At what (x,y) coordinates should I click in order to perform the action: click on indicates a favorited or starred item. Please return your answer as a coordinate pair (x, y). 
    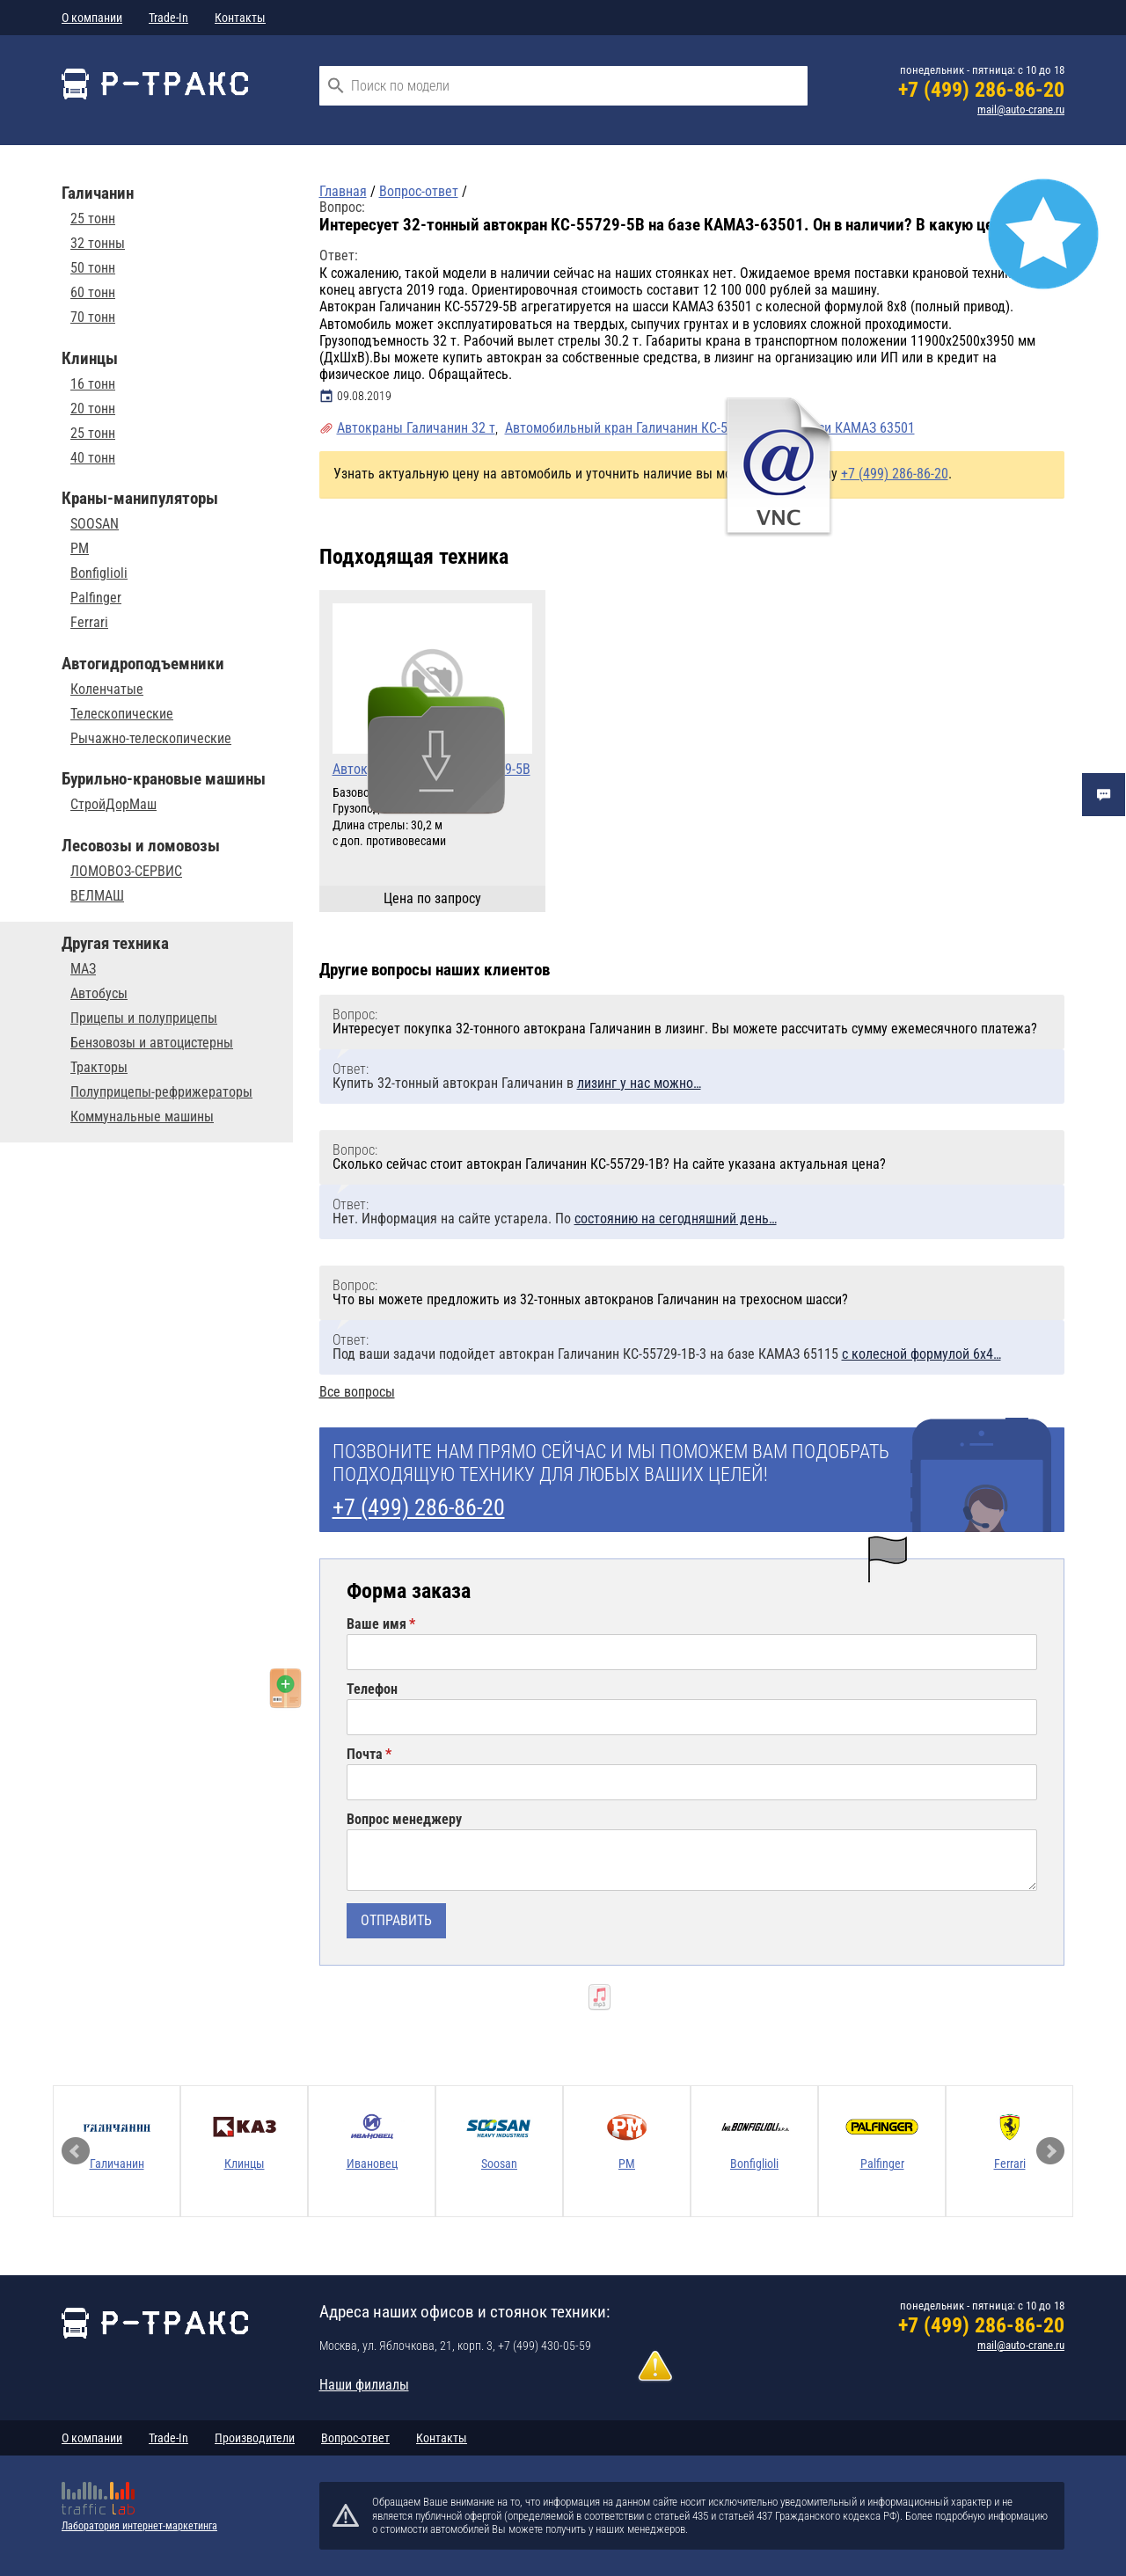
    Looking at the image, I should click on (1043, 234).